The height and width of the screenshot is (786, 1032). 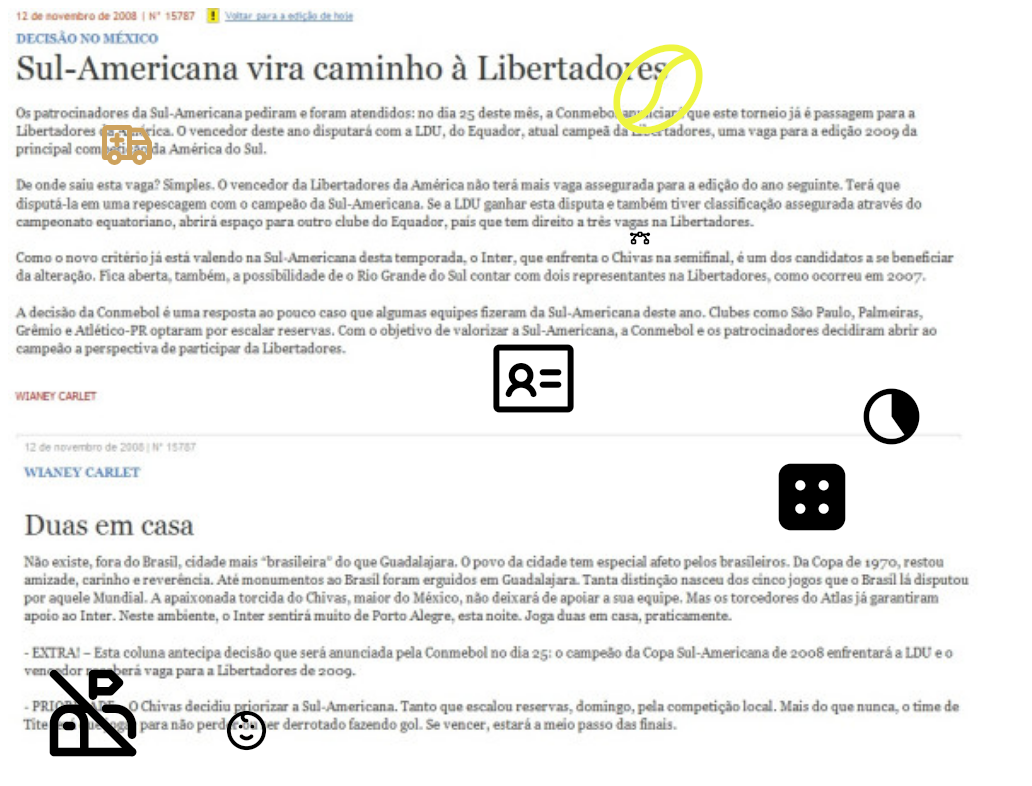 What do you see at coordinates (812, 497) in the screenshot?
I see `randomize or shuffle content` at bounding box center [812, 497].